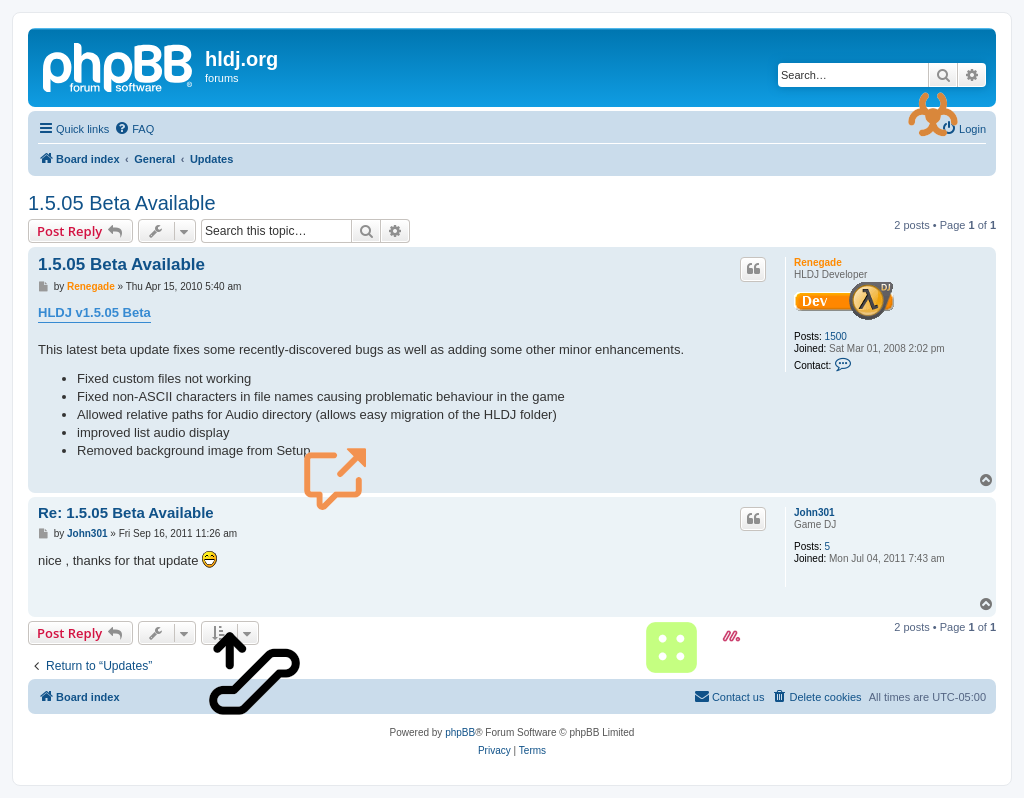 The image size is (1024, 798). What do you see at coordinates (671, 647) in the screenshot?
I see `roll or randomize with a value of four` at bounding box center [671, 647].